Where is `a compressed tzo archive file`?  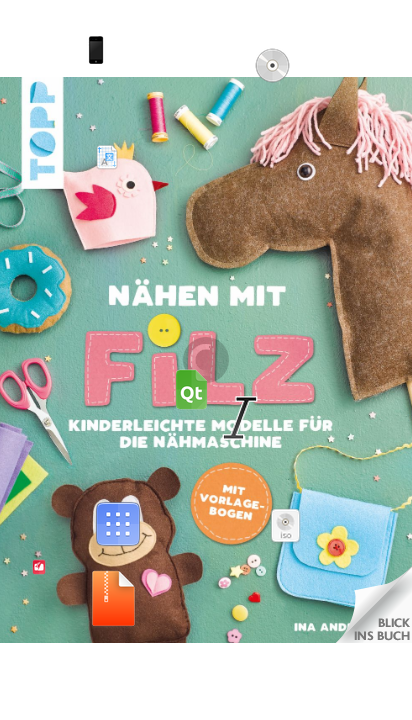 a compressed tzo archive file is located at coordinates (113, 599).